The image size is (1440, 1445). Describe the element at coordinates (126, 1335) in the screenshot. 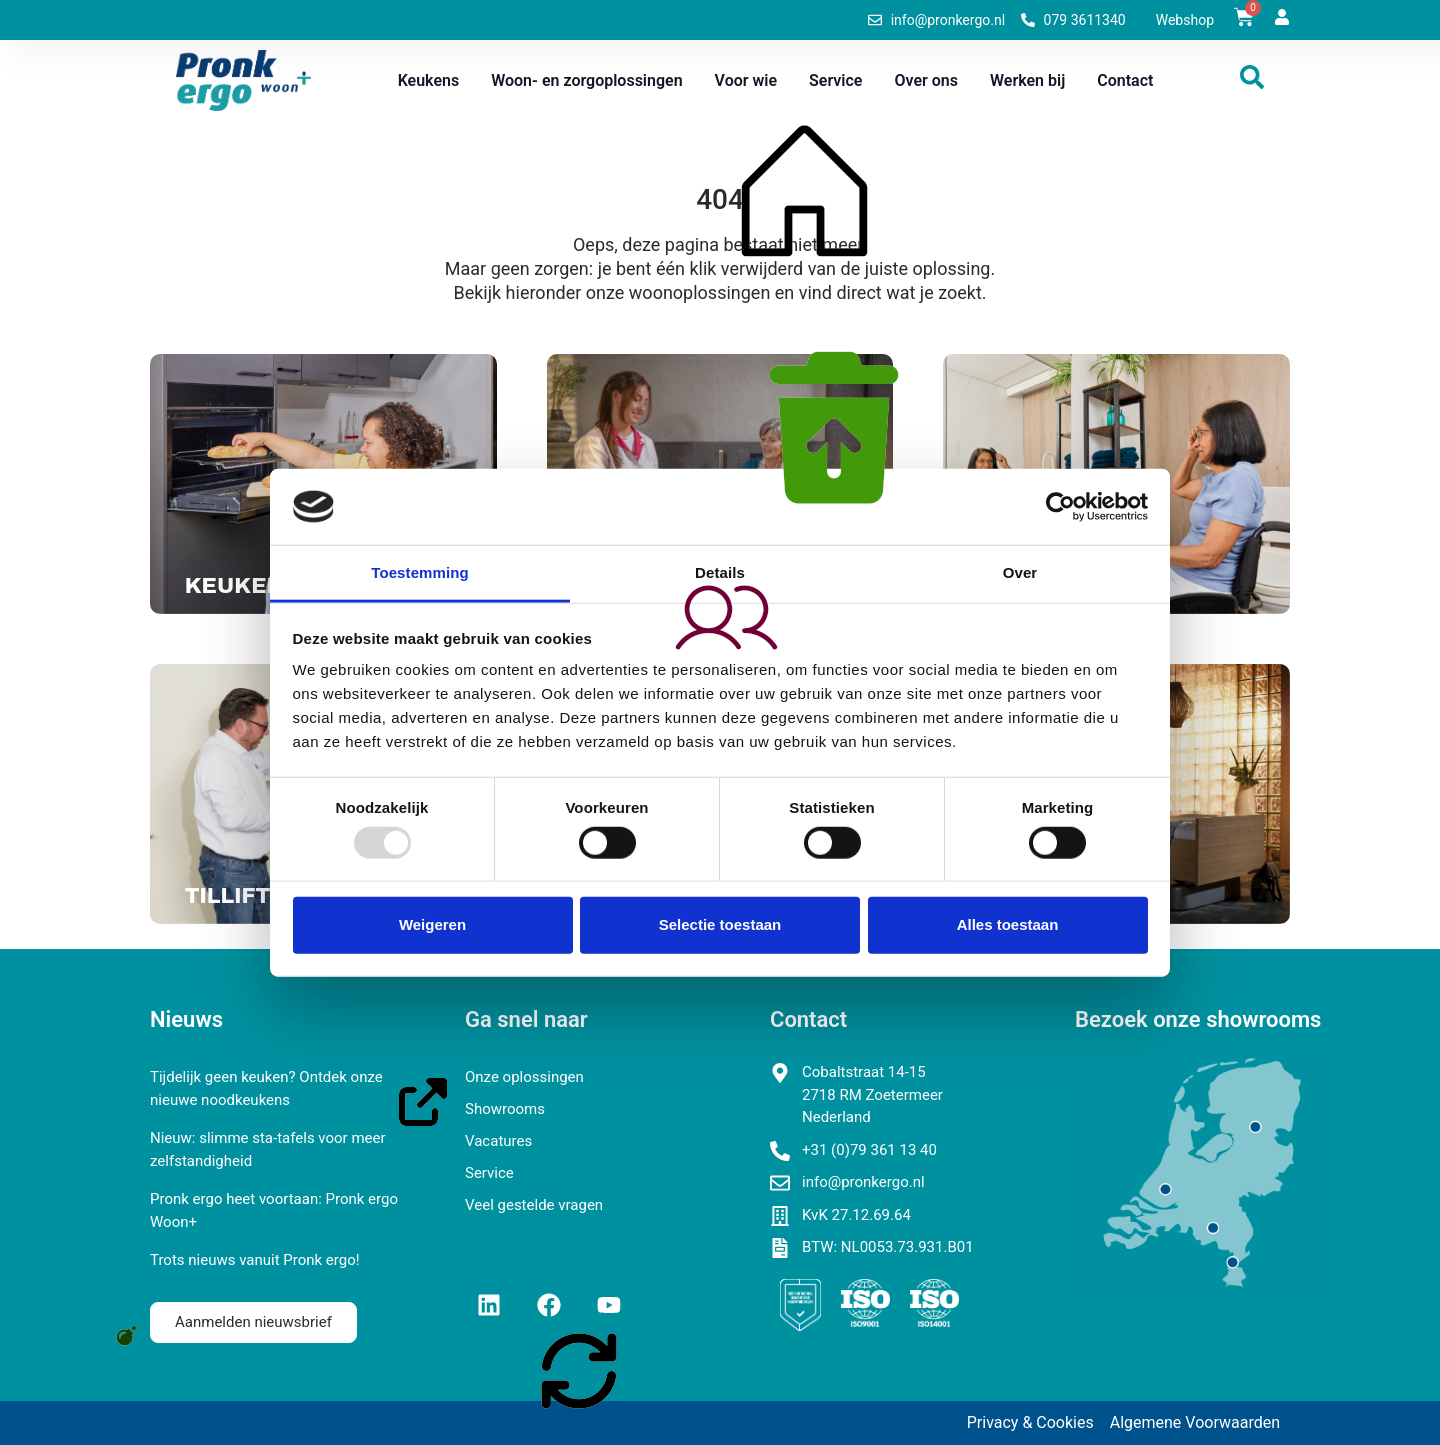

I see `indicates a destructive or irreversible action` at that location.